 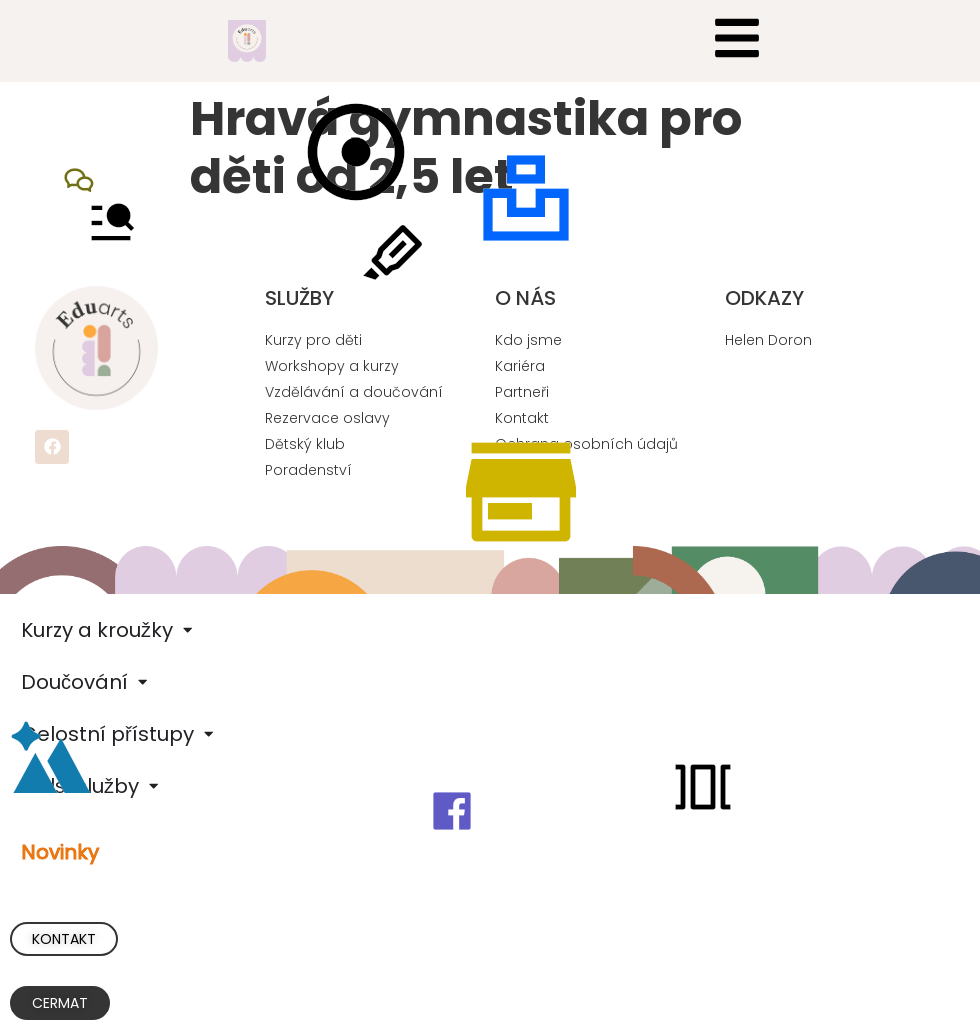 I want to click on switch to carousel view mode, so click(x=703, y=787).